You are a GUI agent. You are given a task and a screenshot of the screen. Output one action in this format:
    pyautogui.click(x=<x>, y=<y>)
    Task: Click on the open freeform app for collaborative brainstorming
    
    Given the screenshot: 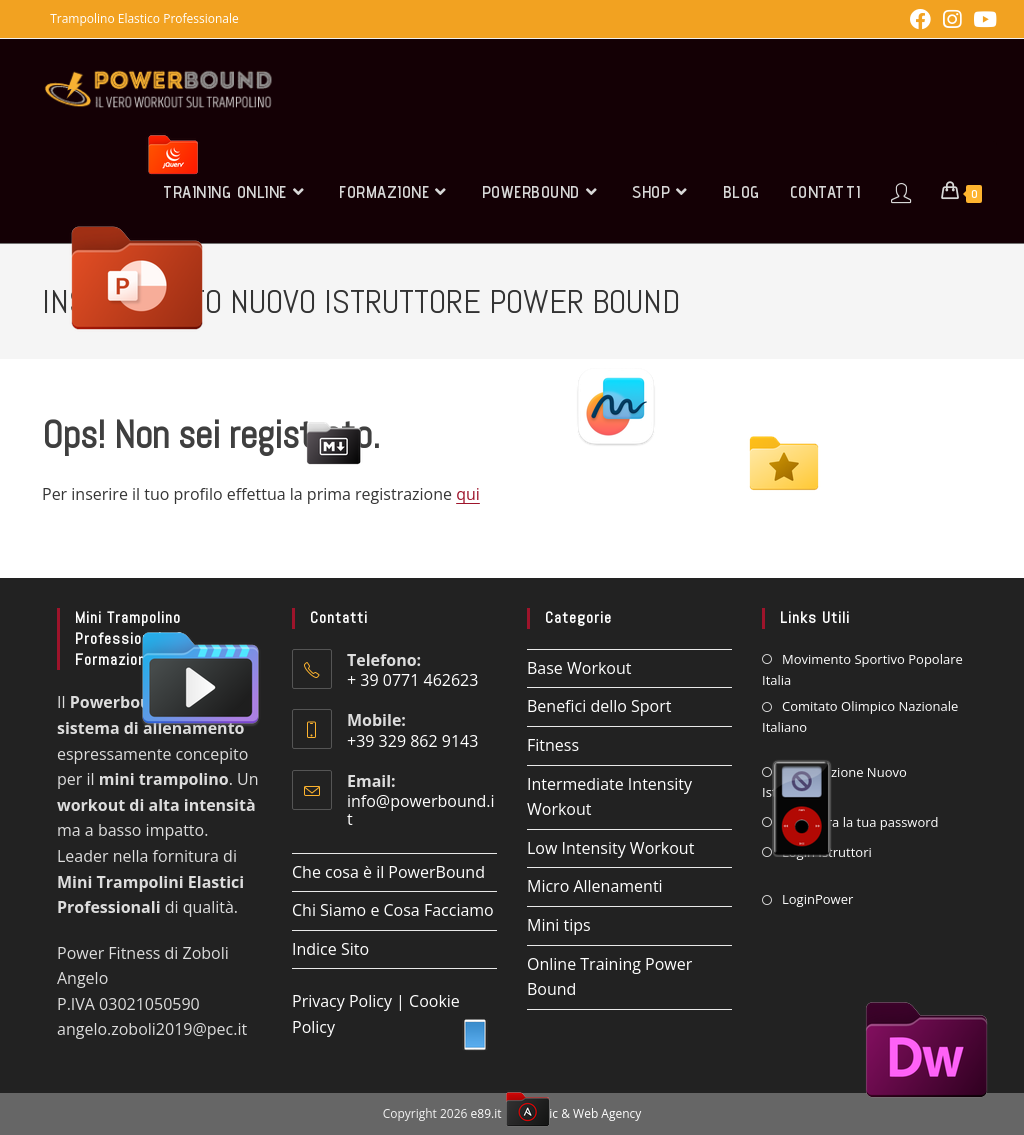 What is the action you would take?
    pyautogui.click(x=616, y=406)
    